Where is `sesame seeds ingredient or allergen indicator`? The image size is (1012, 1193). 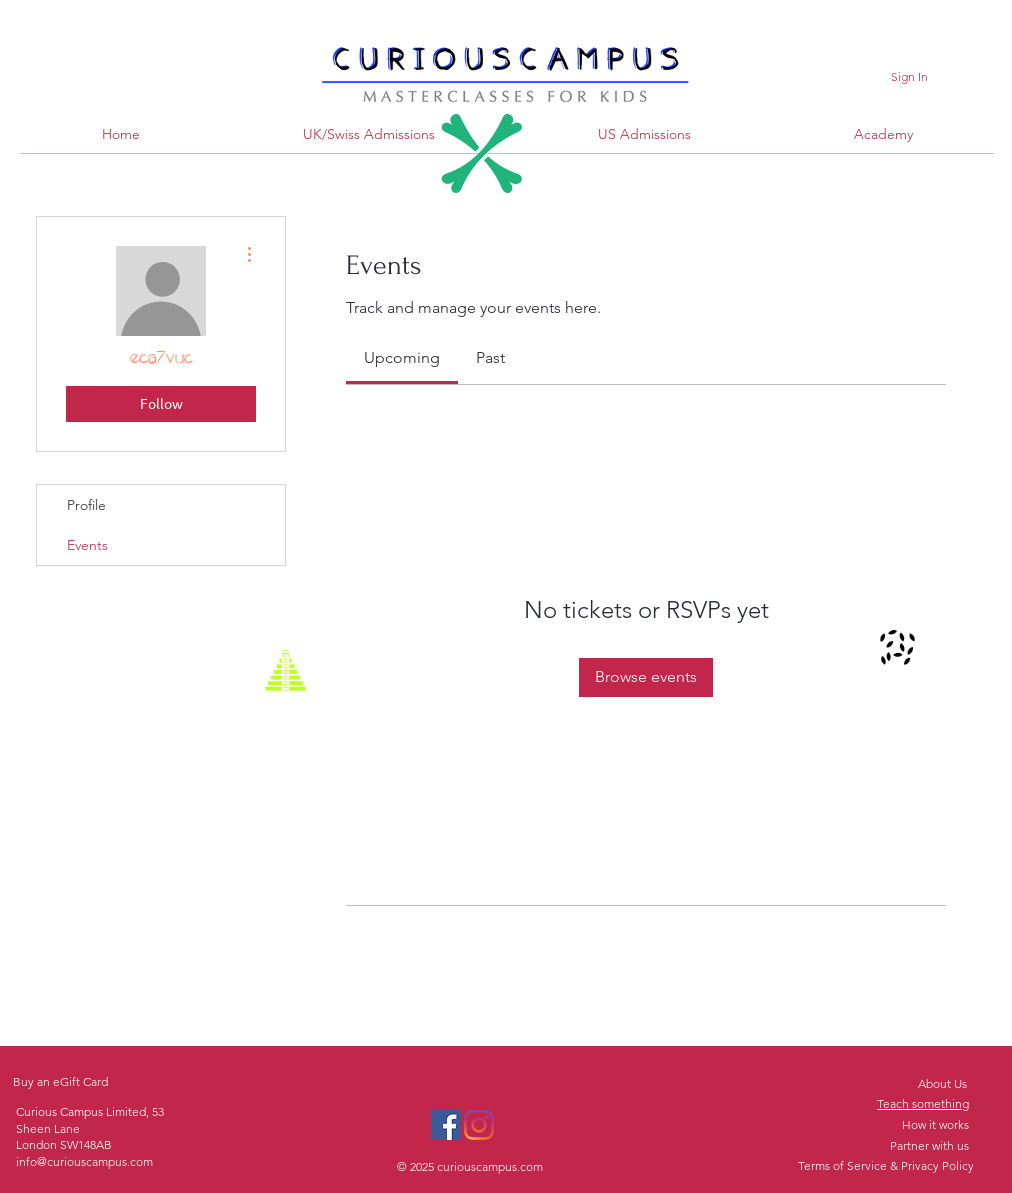
sesame seeds ingredient or allergen indicator is located at coordinates (897, 647).